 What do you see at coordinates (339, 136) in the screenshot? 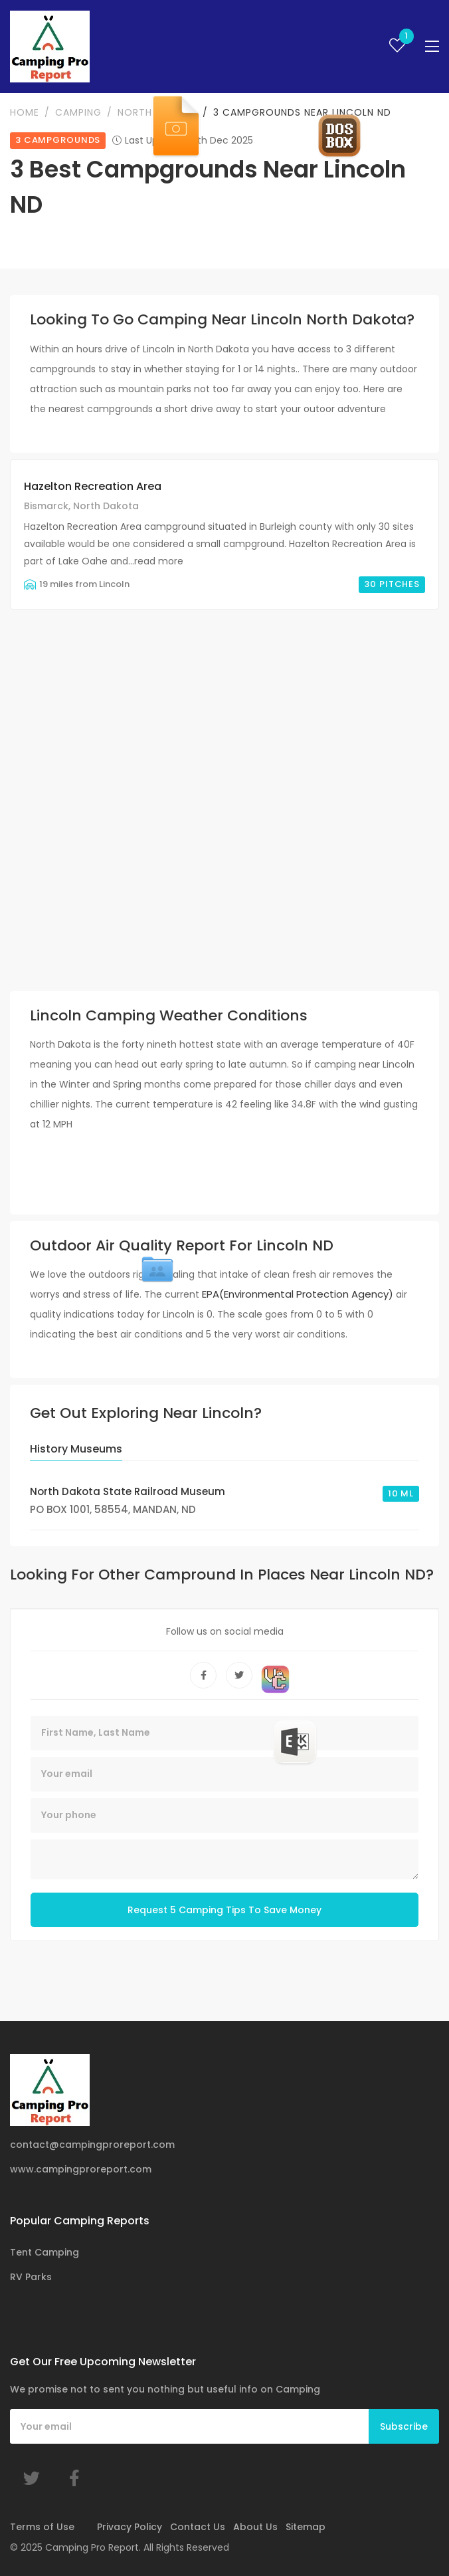
I see `launch DOSBox emulator` at bounding box center [339, 136].